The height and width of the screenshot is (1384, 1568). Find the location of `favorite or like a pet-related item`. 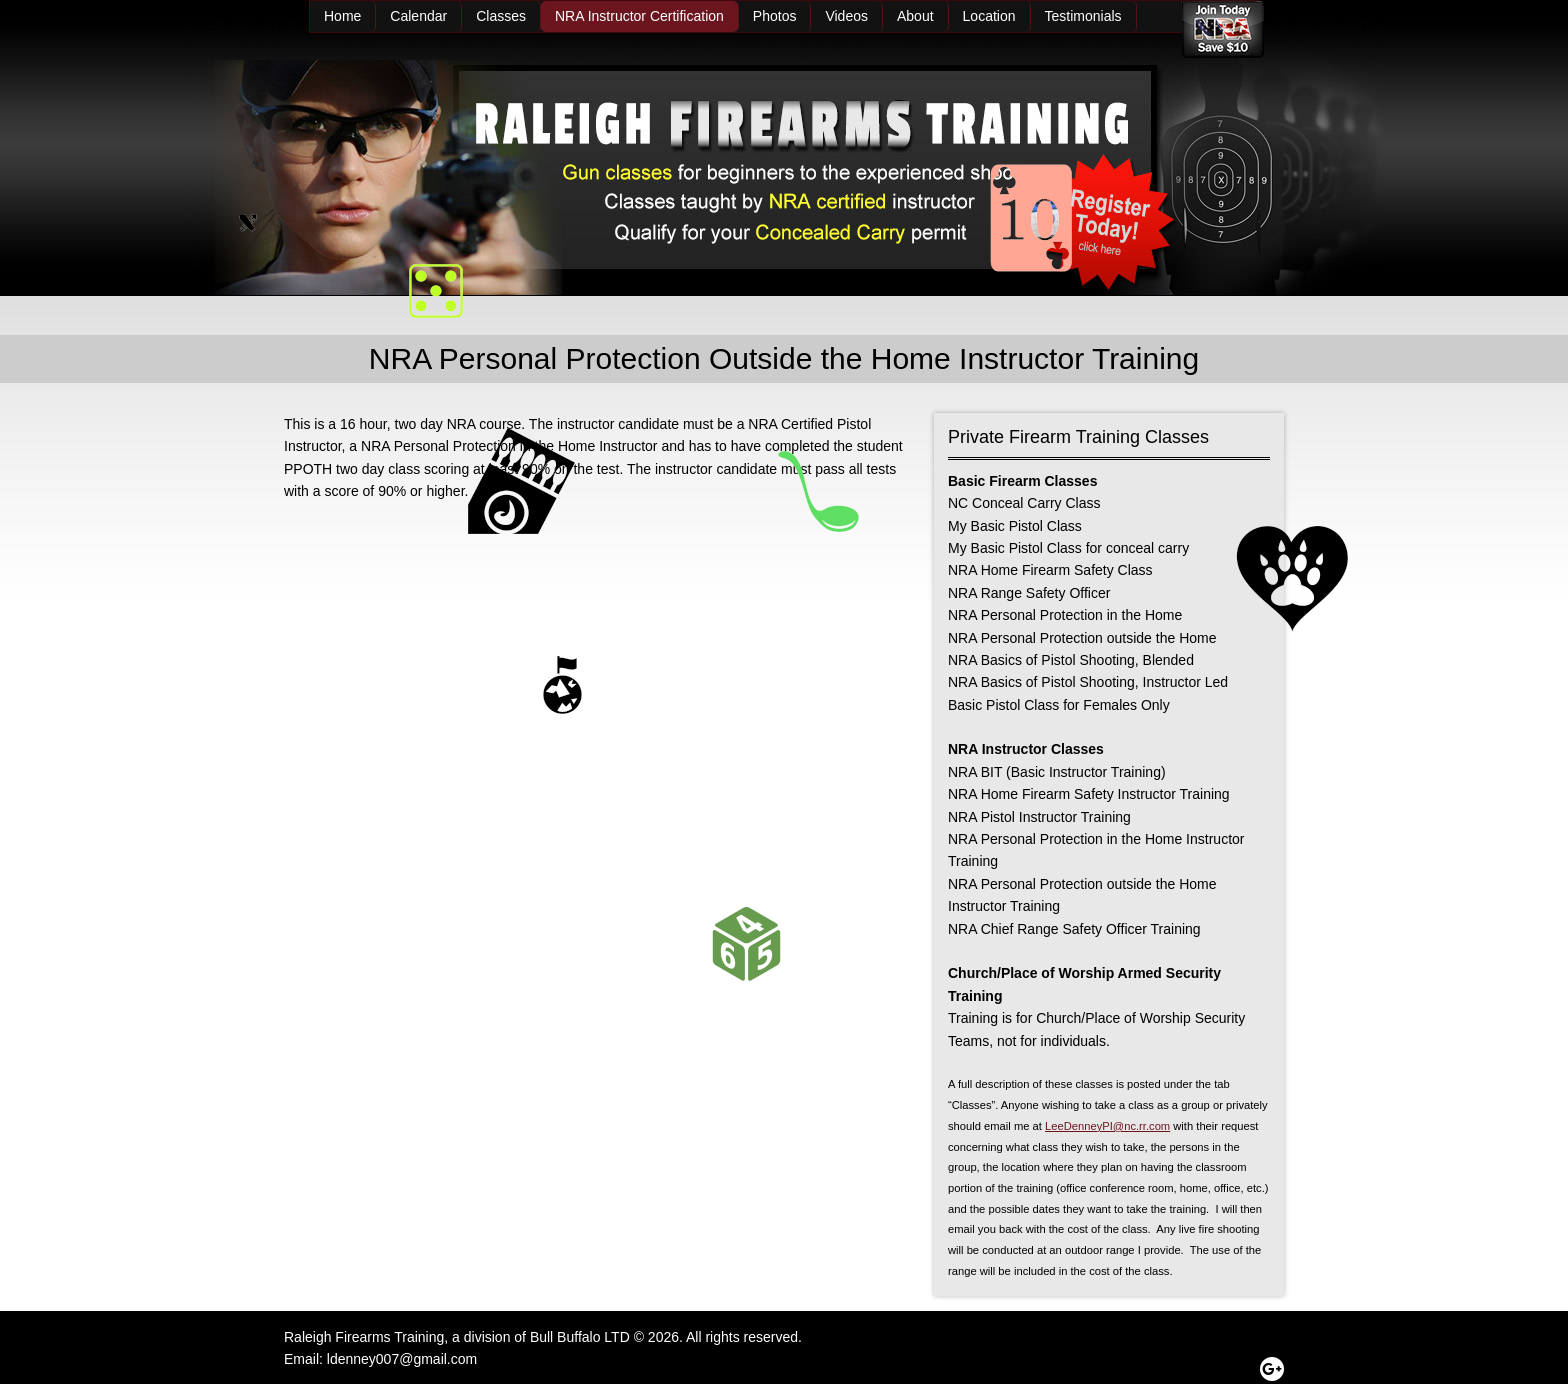

favorite or like a pet-related item is located at coordinates (1292, 579).